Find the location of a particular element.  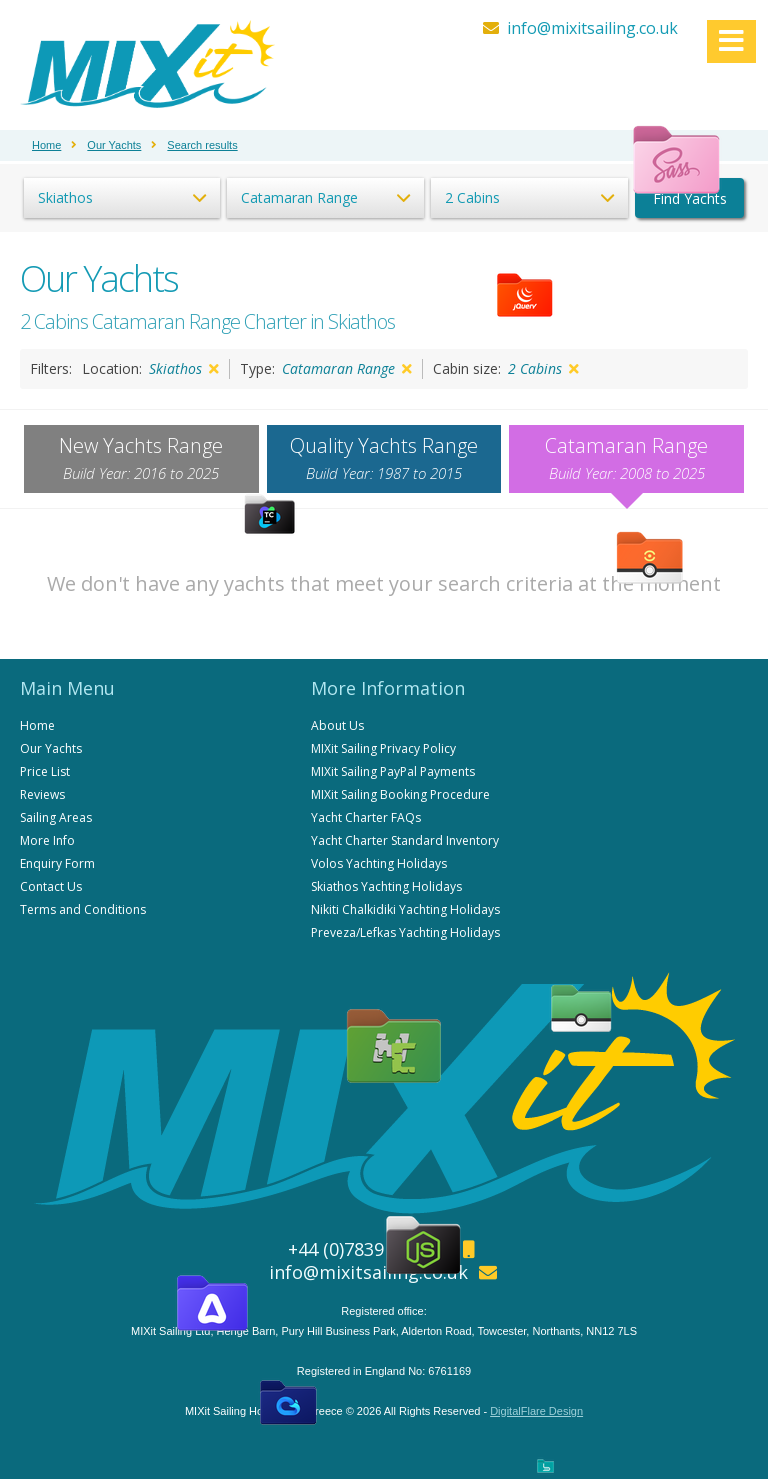

folder for storing pokémon-related files or games is located at coordinates (581, 1010).